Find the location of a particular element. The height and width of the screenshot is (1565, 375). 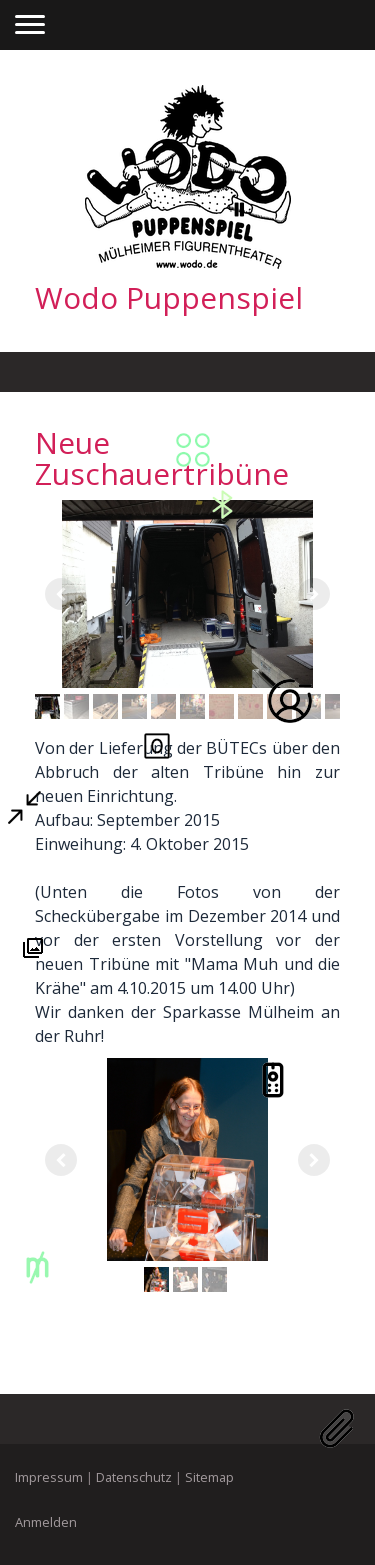

toggle bluetooth connectivity on or off is located at coordinates (222, 504).